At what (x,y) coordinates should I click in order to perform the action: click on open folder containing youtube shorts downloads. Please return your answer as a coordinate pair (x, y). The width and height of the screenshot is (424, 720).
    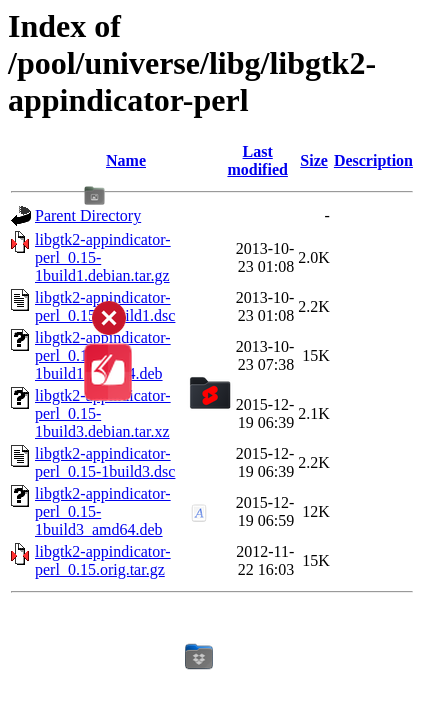
    Looking at the image, I should click on (210, 394).